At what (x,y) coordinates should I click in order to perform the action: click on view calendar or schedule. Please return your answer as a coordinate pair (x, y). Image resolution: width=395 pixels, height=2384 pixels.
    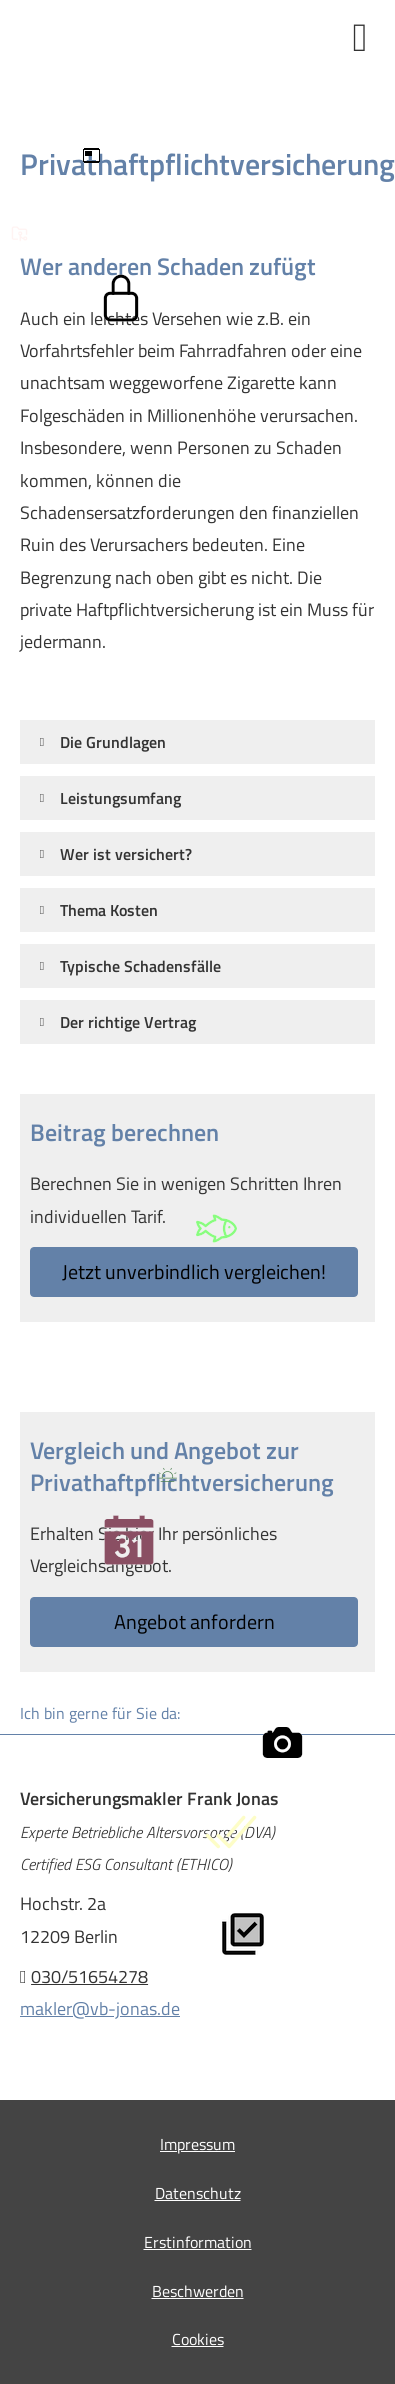
    Looking at the image, I should click on (129, 1540).